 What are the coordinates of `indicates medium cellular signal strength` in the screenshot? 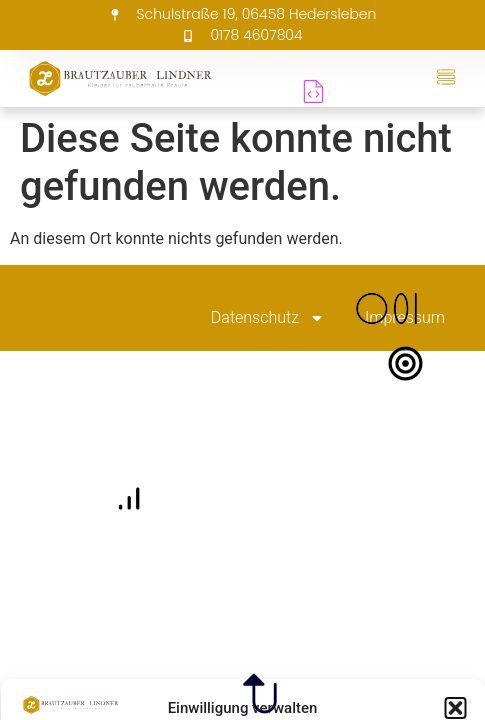 It's located at (139, 492).